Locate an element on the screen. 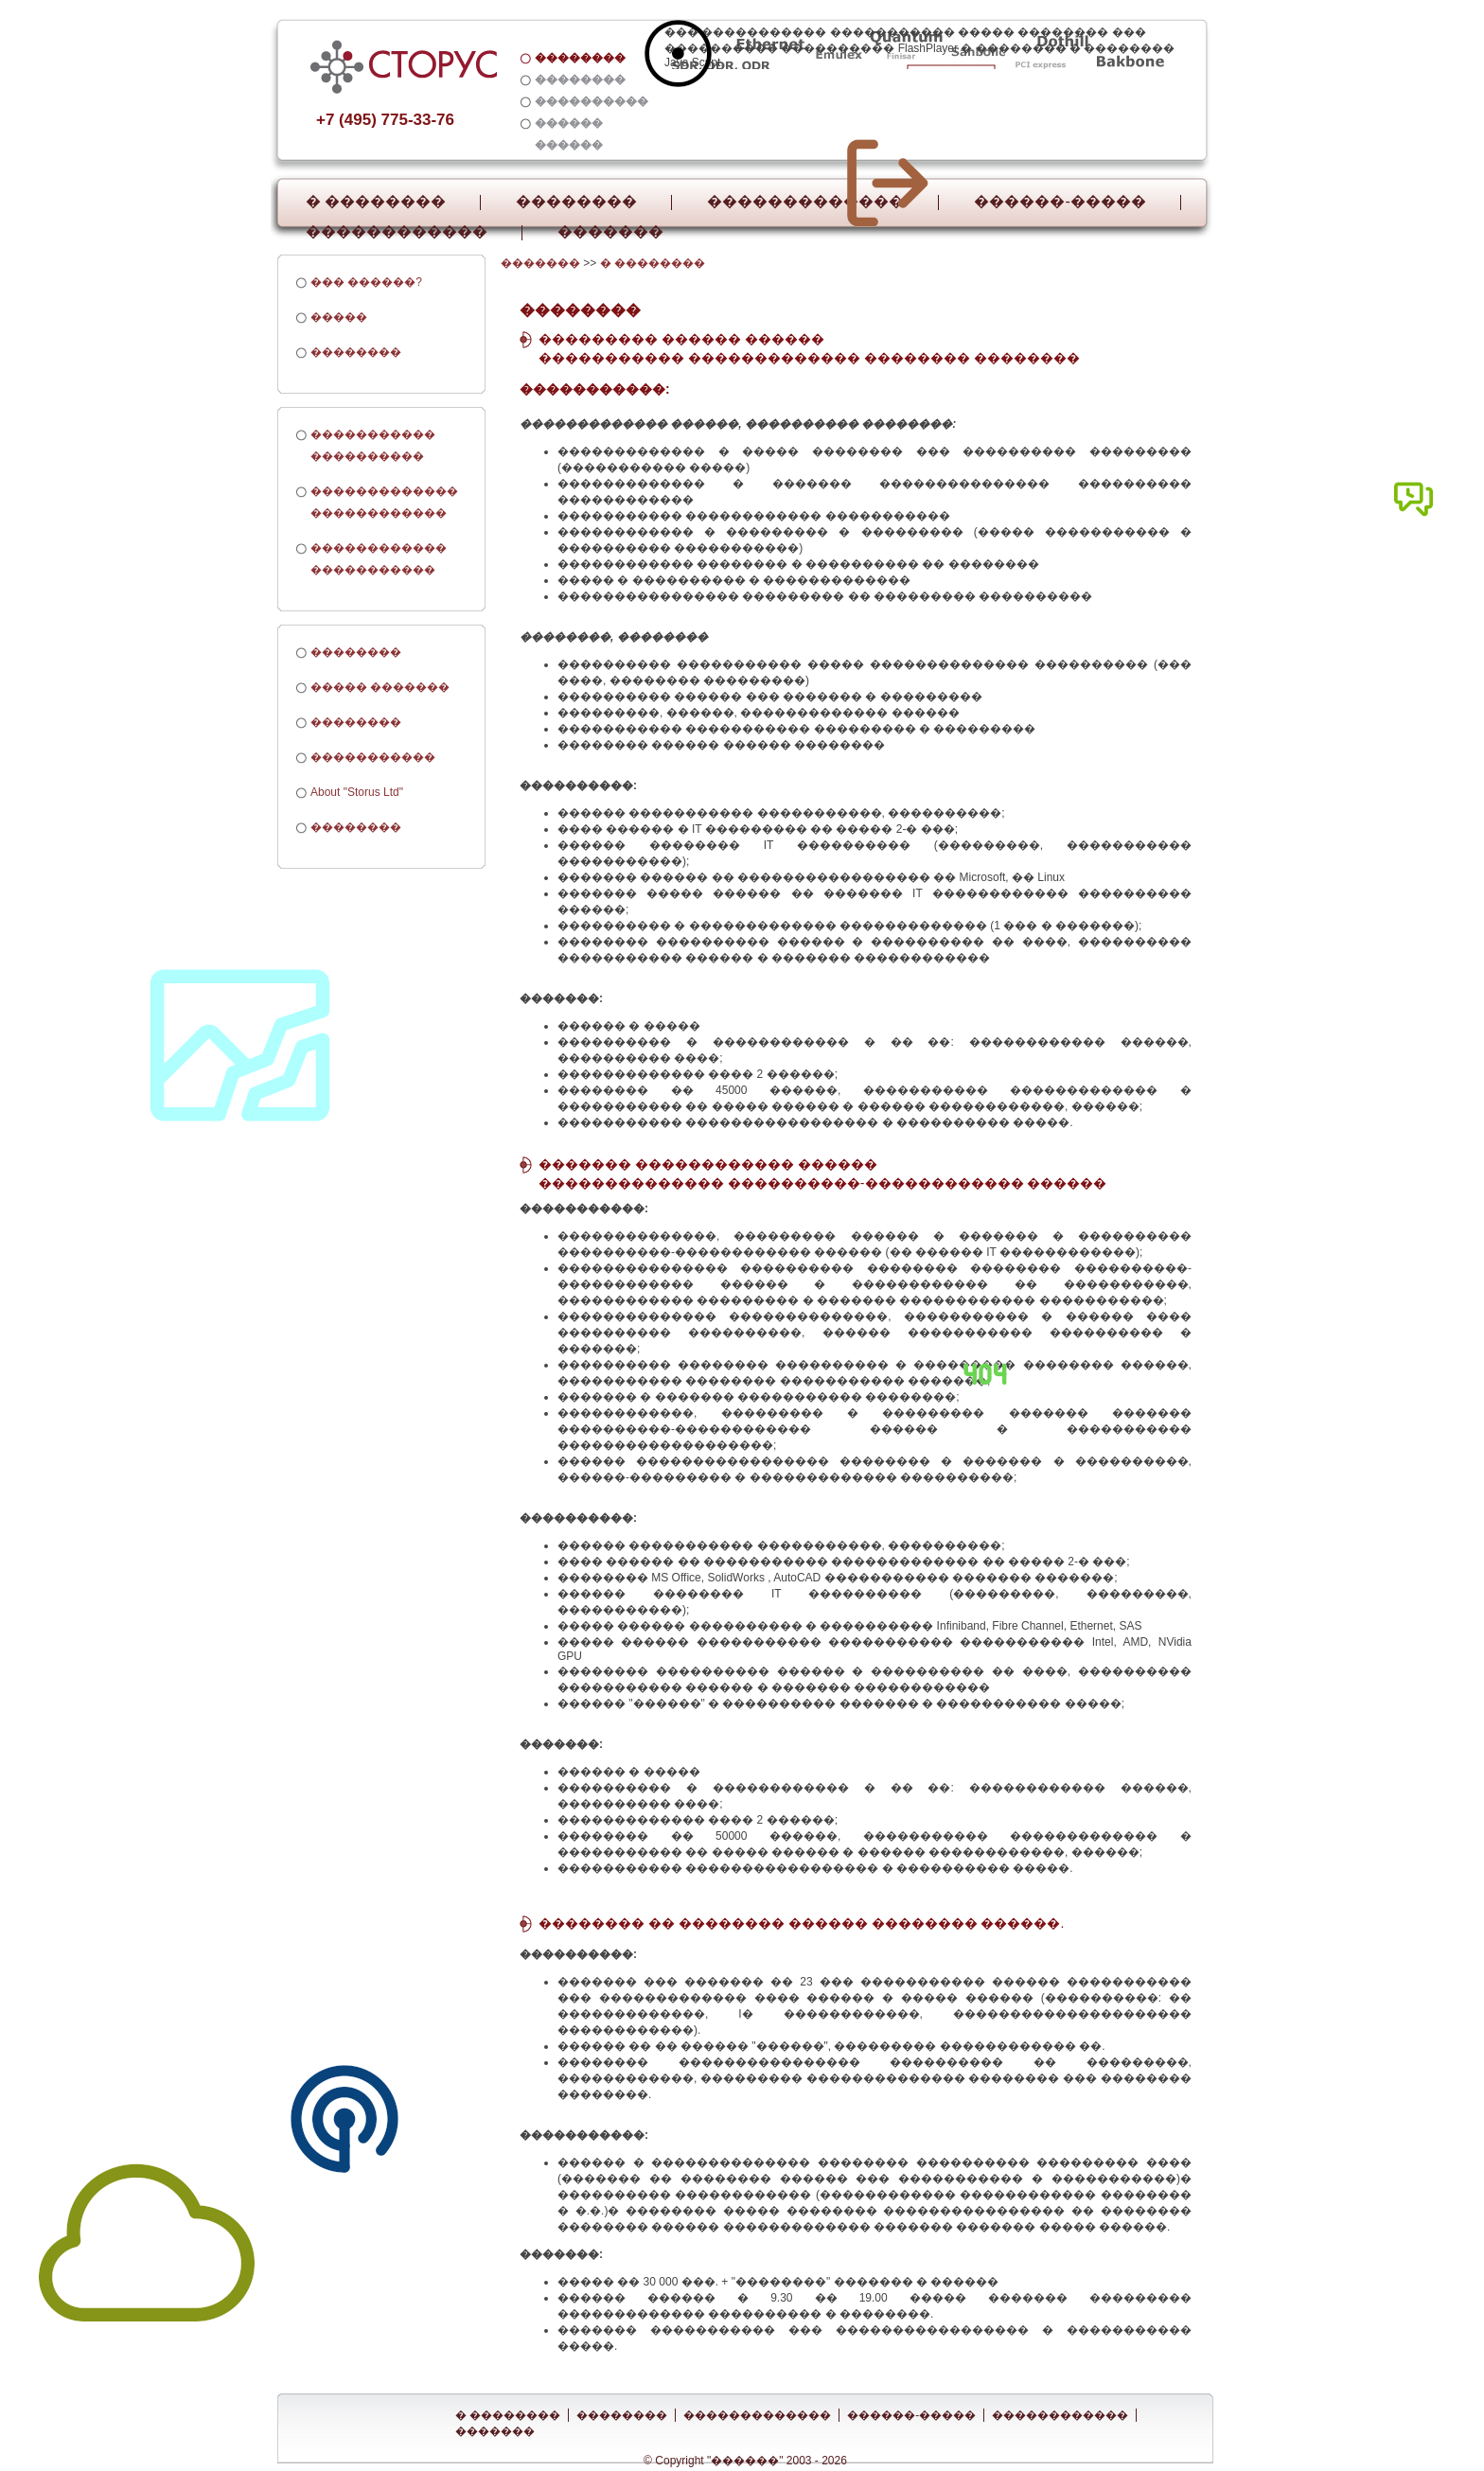 Image resolution: width=1484 pixels, height=2471 pixels. sign out of your account is located at coordinates (884, 183).